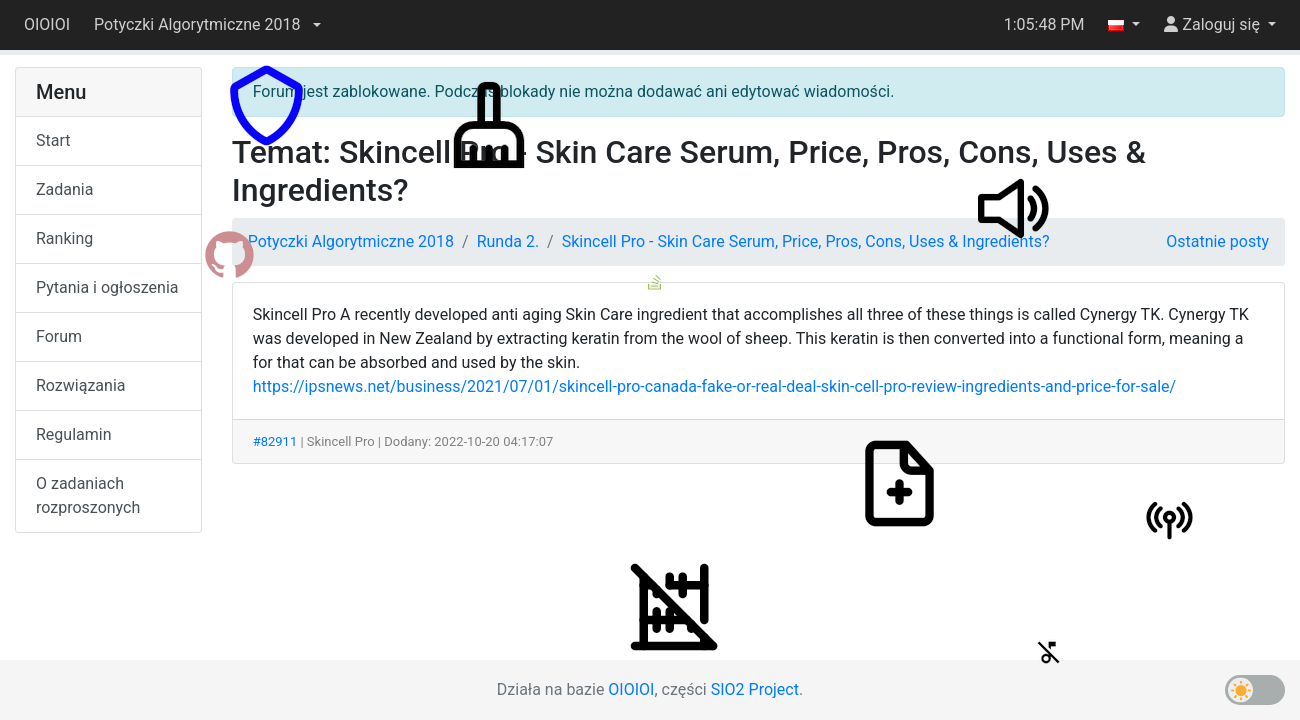 This screenshot has width=1300, height=720. Describe the element at coordinates (1169, 519) in the screenshot. I see `access radio or audio streaming` at that location.